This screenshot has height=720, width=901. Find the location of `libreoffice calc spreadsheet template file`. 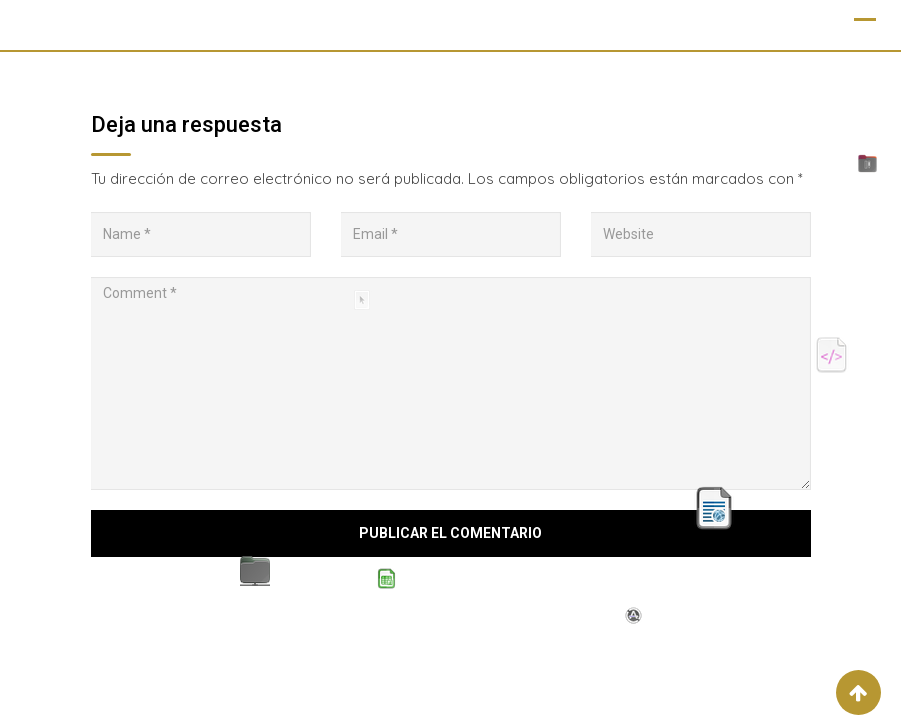

libreoffice calc spreadsheet template file is located at coordinates (386, 578).